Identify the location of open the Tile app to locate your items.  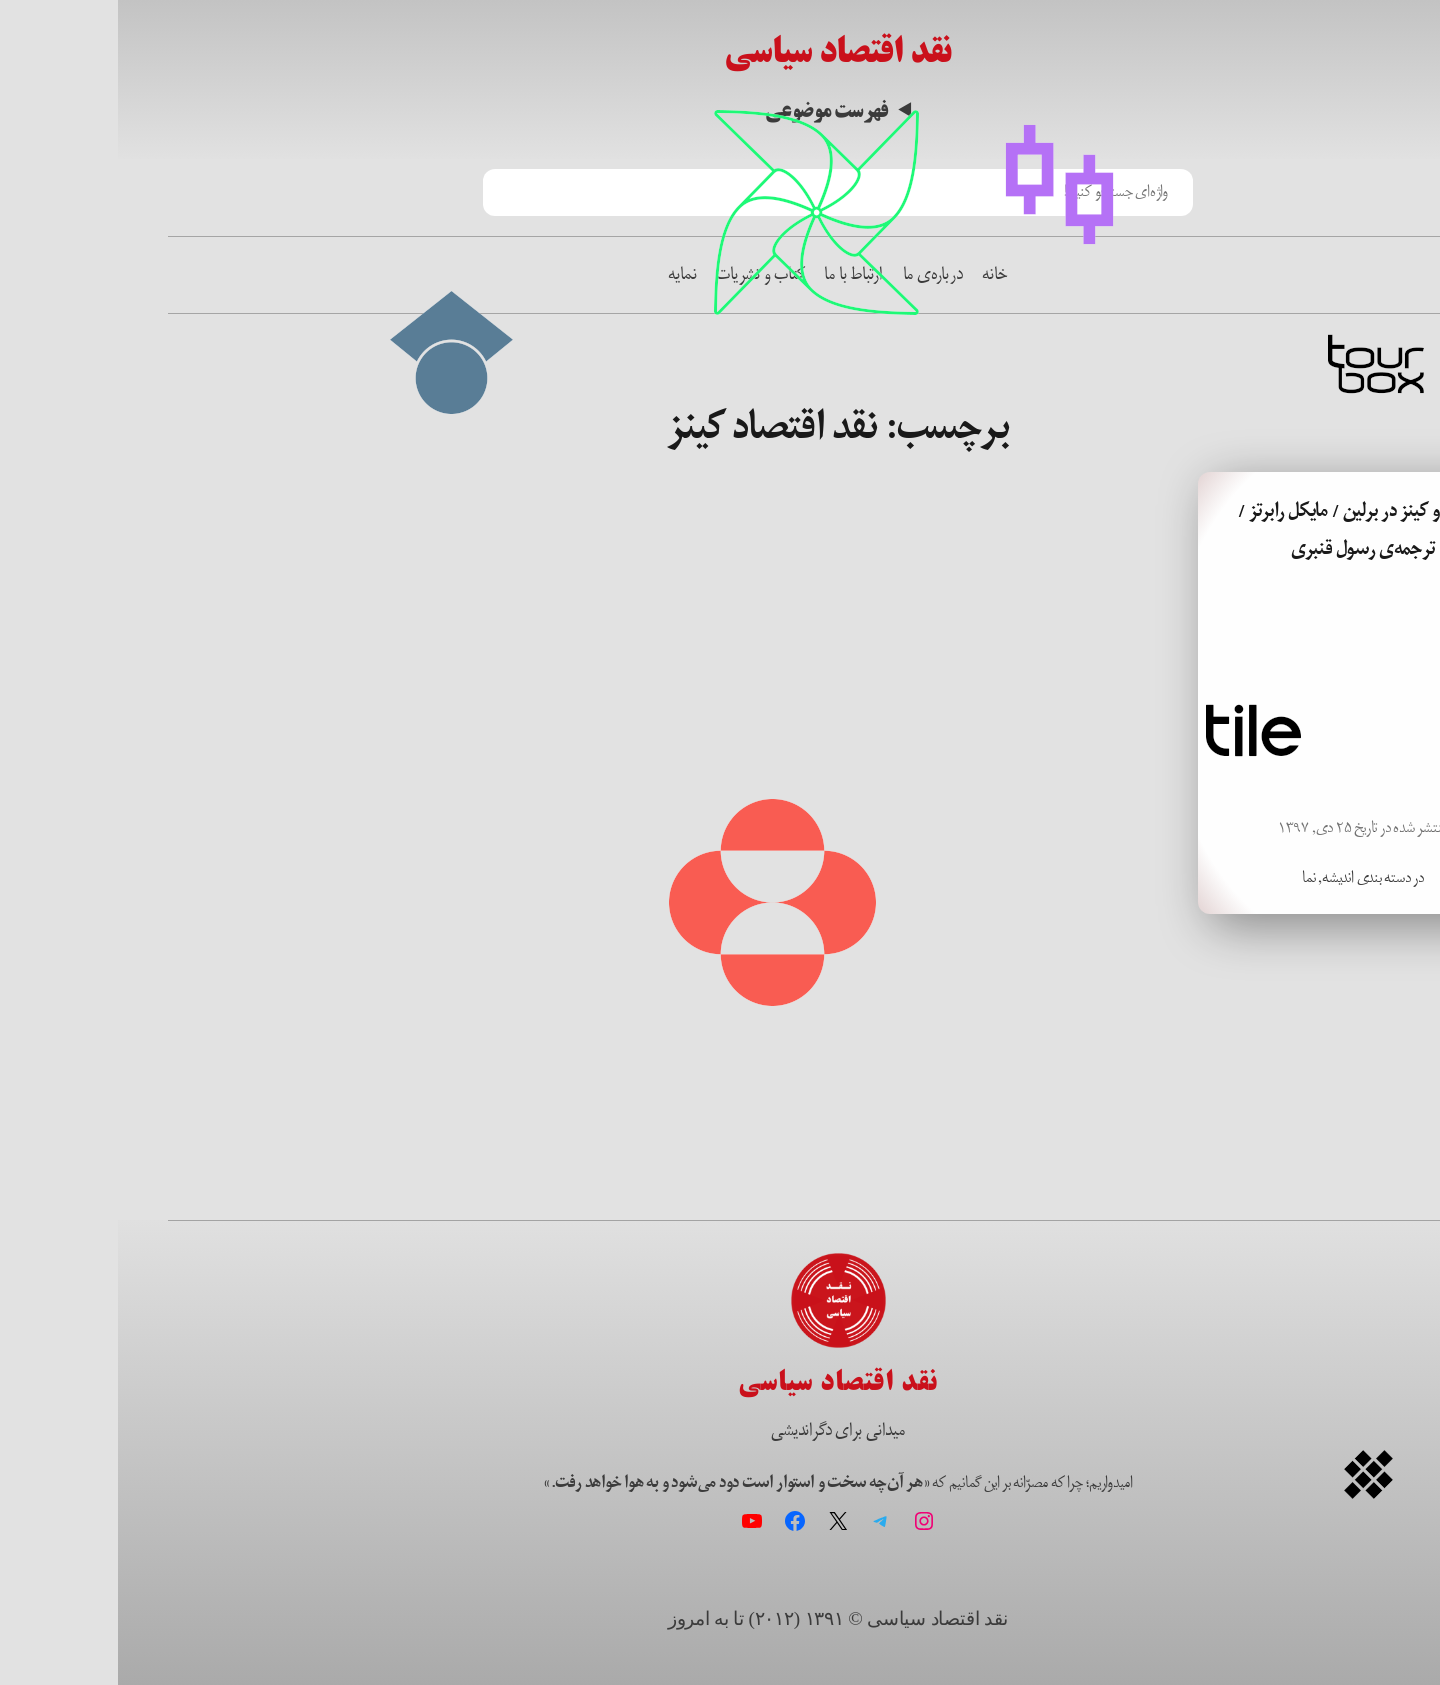
(1253, 730).